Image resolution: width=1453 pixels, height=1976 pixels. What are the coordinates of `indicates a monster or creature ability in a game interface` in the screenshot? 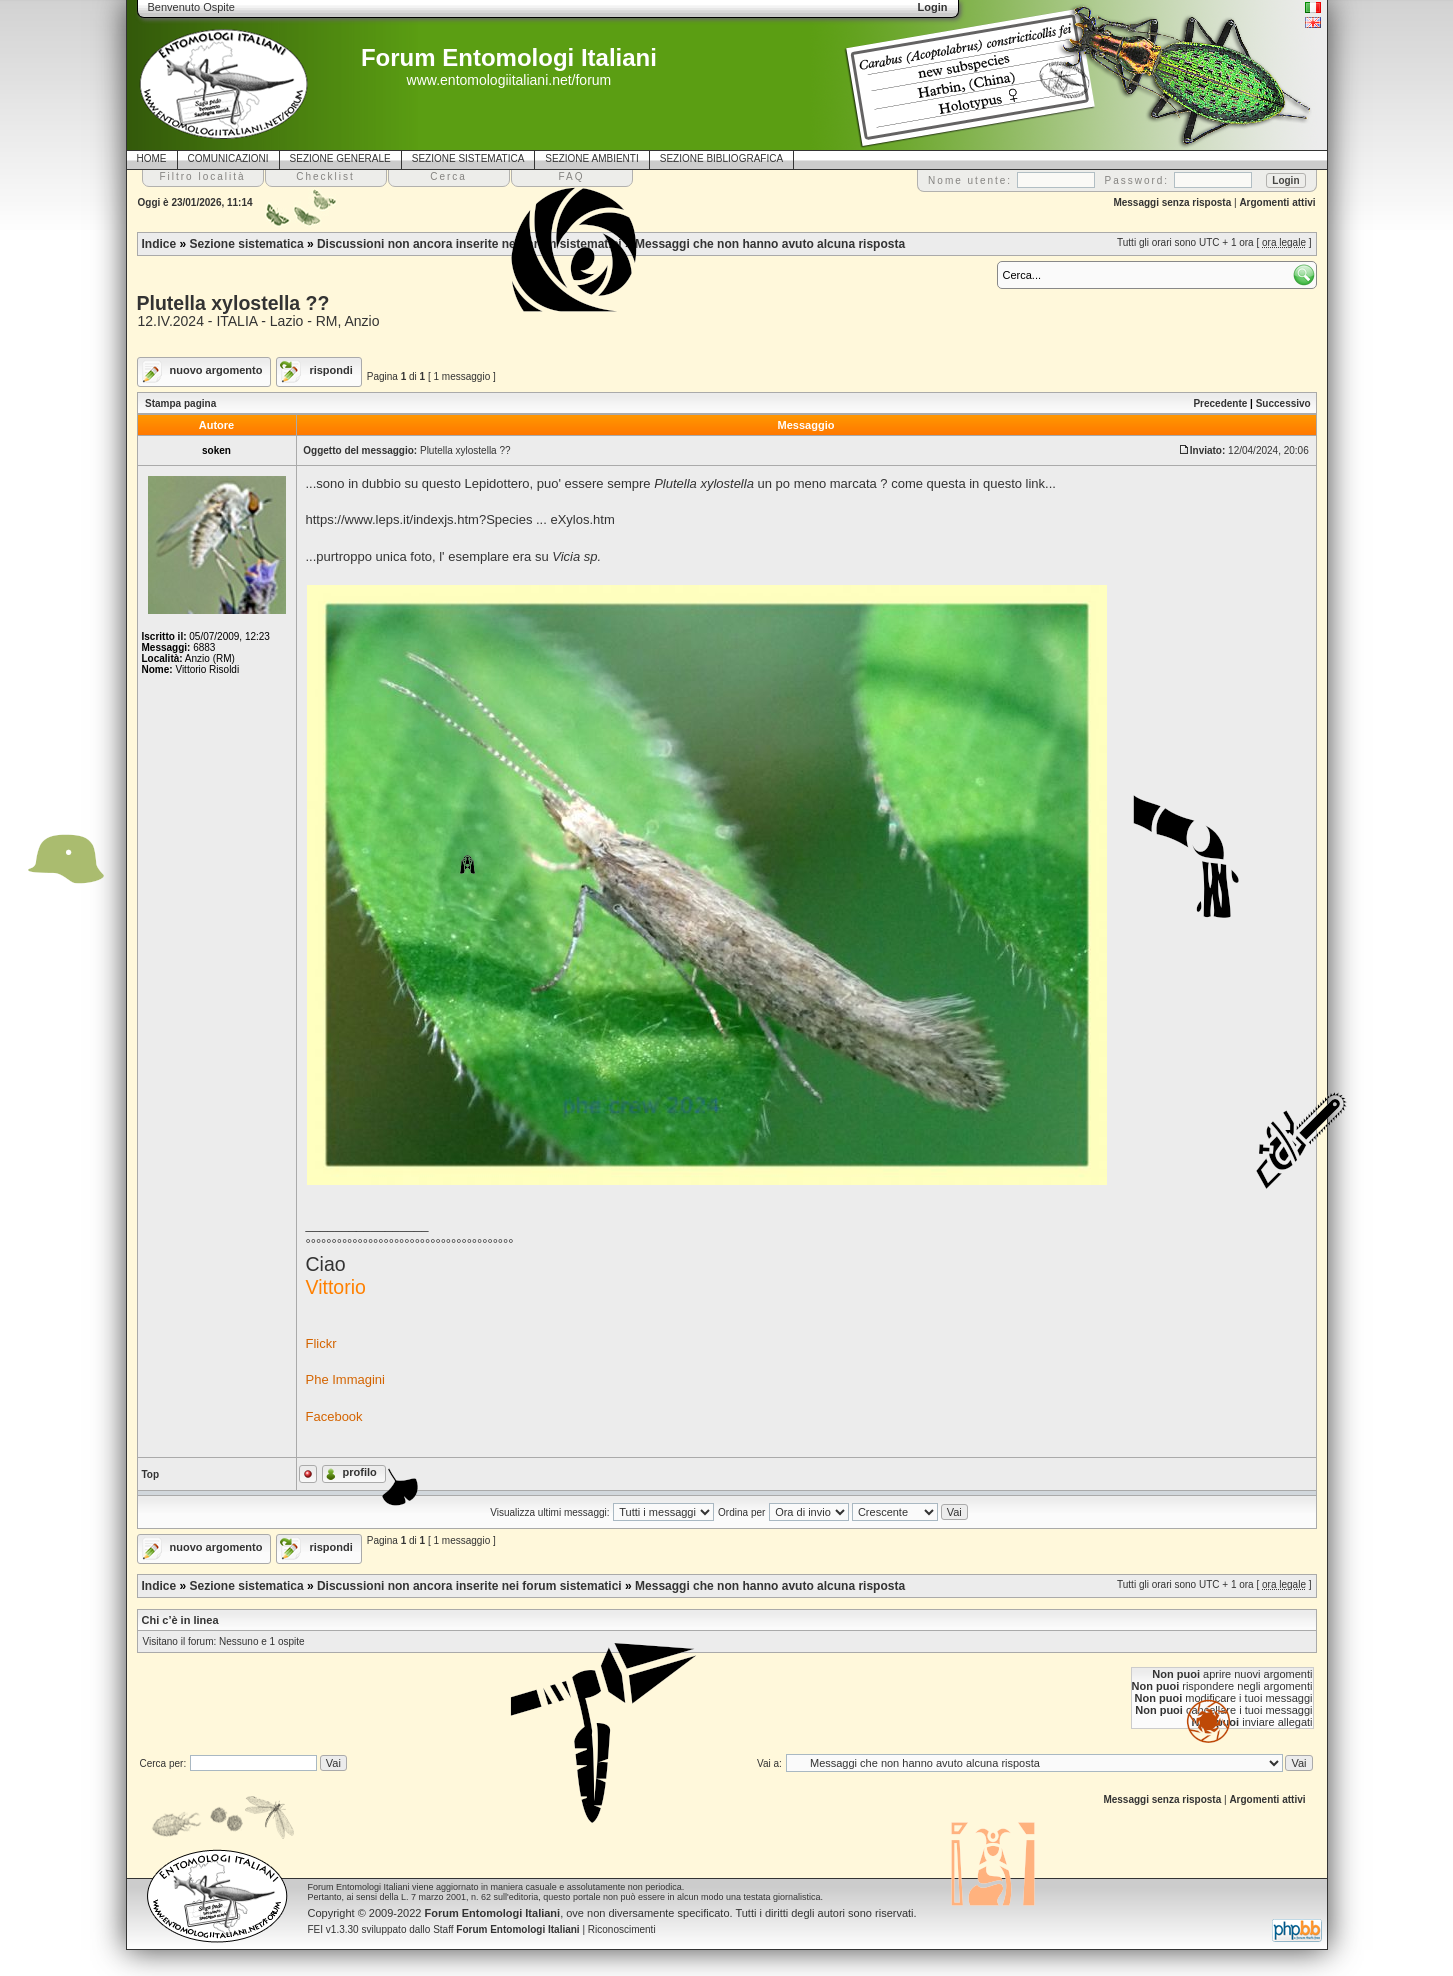 It's located at (573, 249).